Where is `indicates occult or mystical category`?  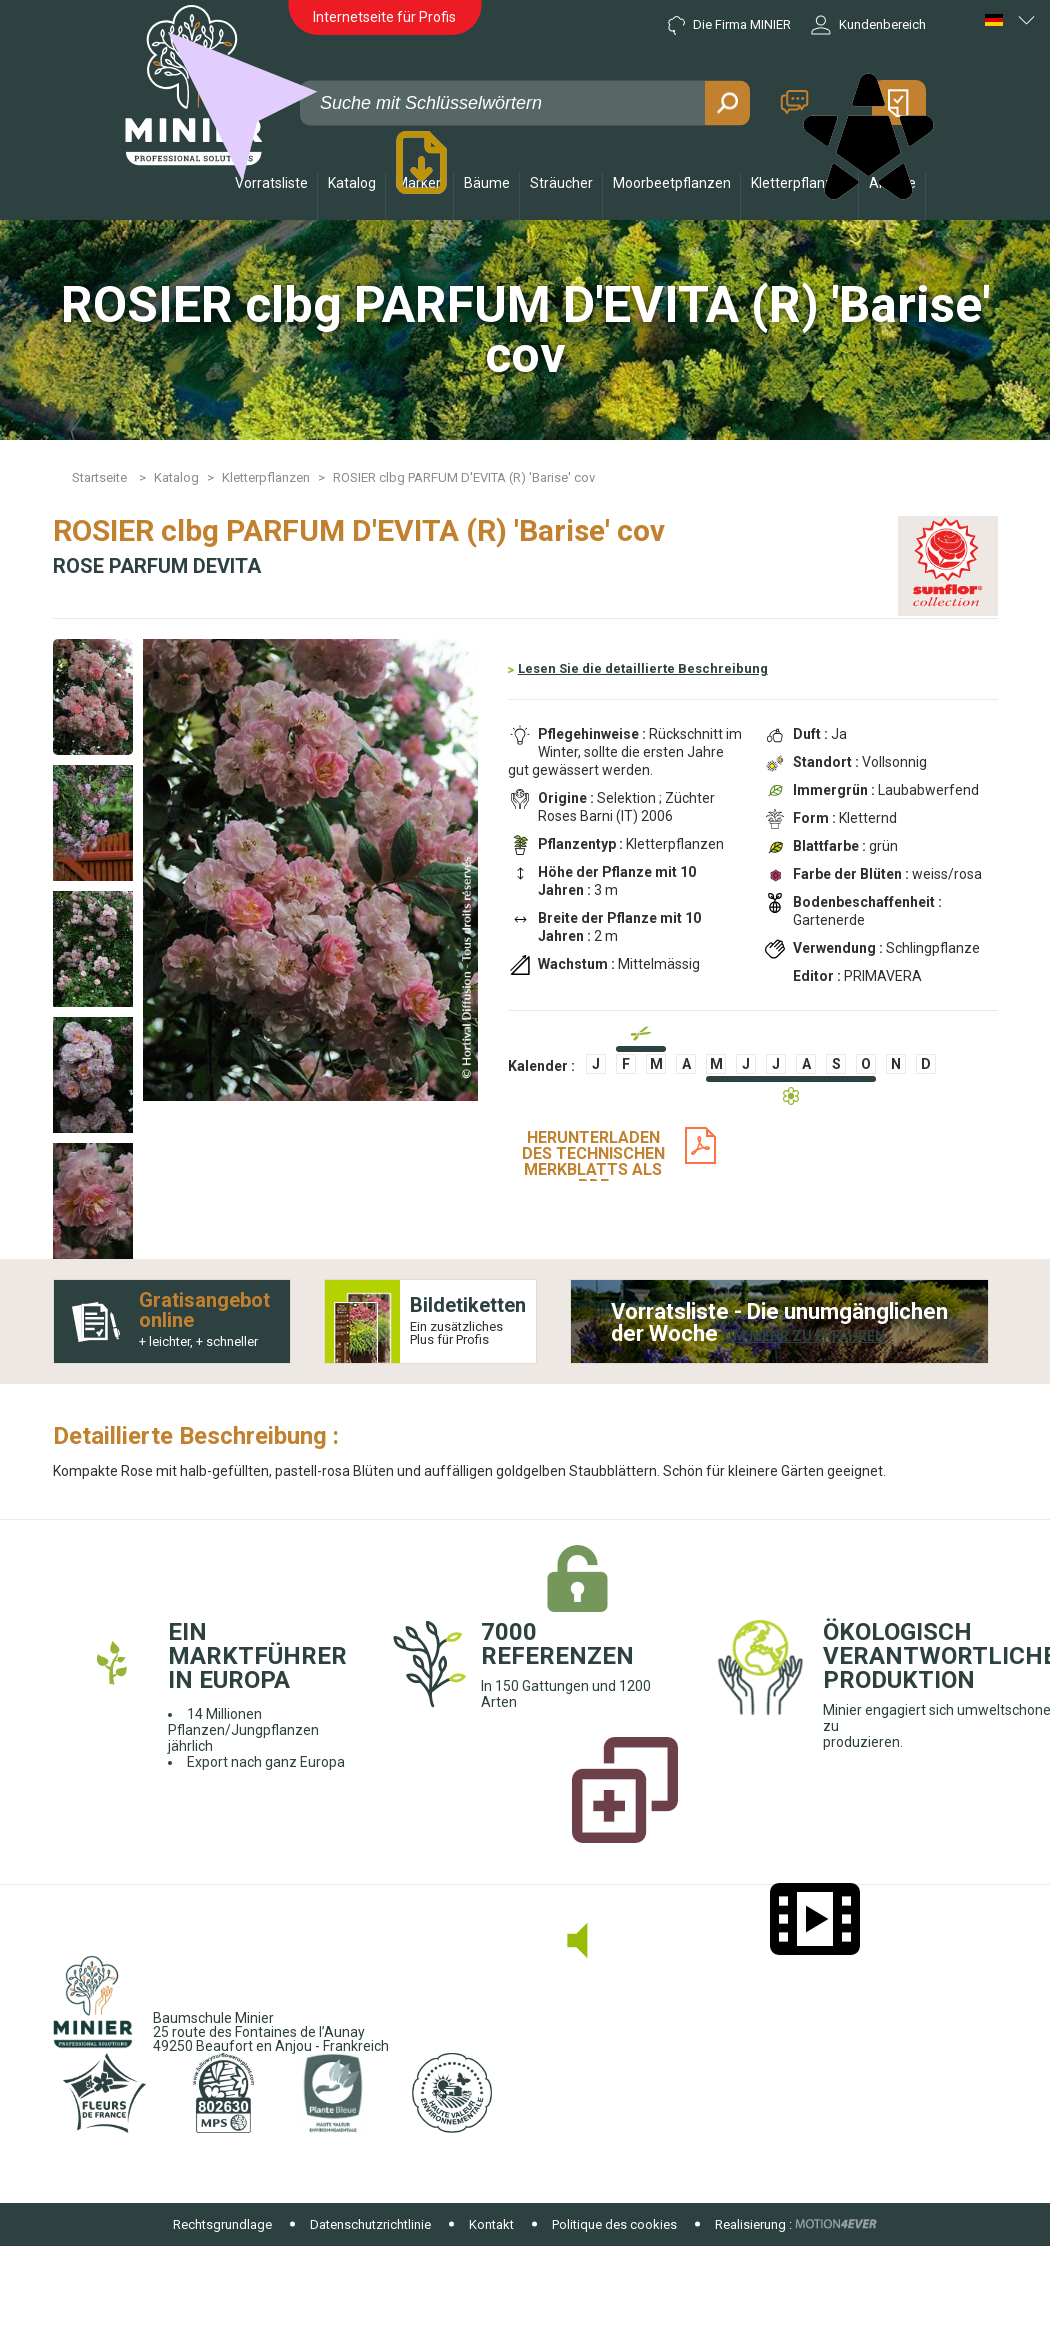
indicates occult or mystical category is located at coordinates (868, 143).